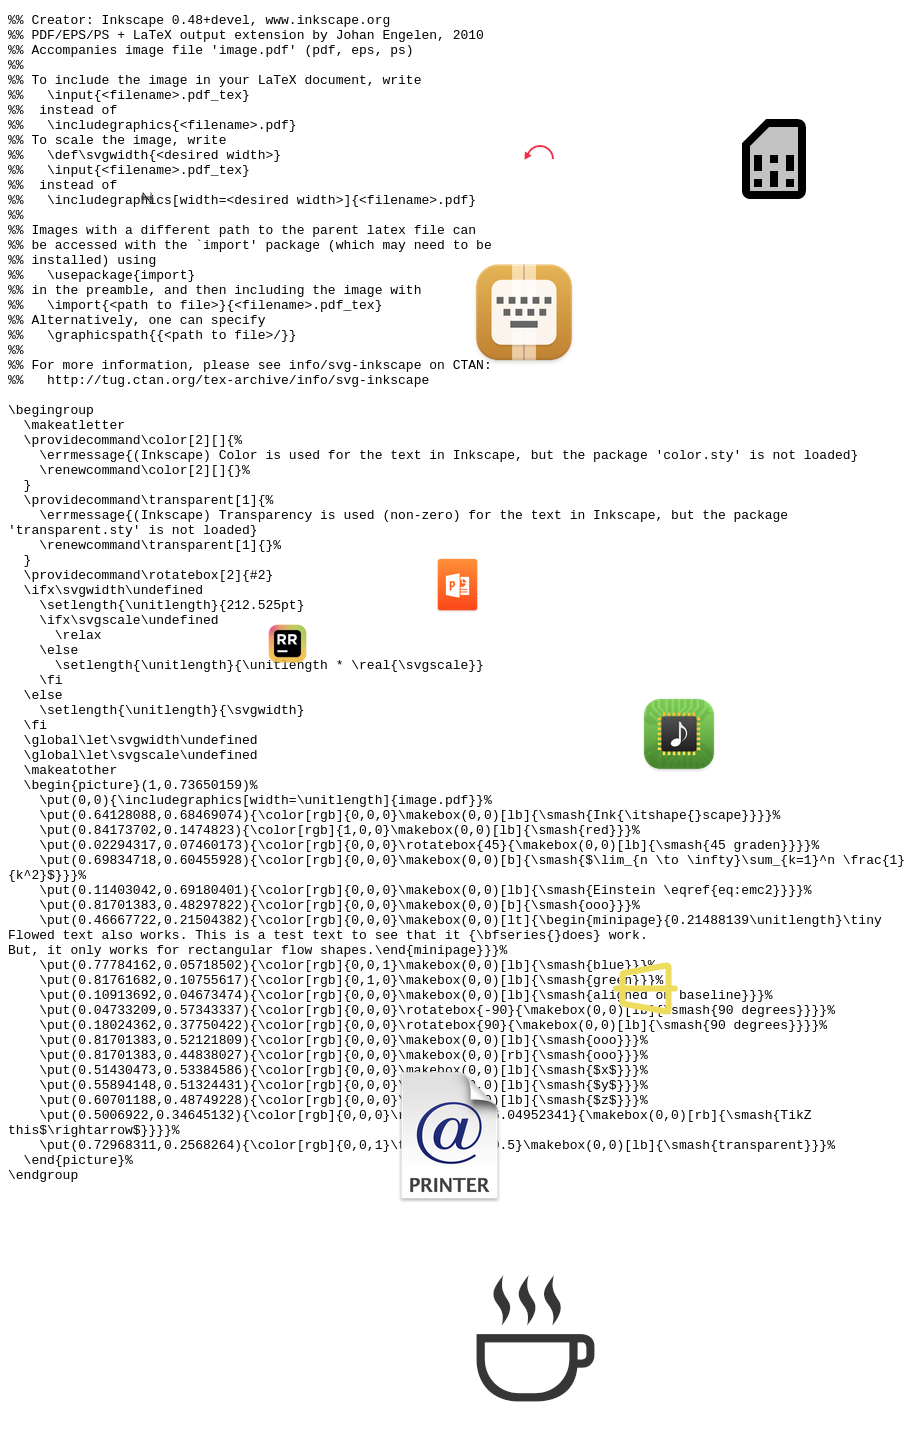  What do you see at coordinates (679, 734) in the screenshot?
I see `audio card or sound hardware device` at bounding box center [679, 734].